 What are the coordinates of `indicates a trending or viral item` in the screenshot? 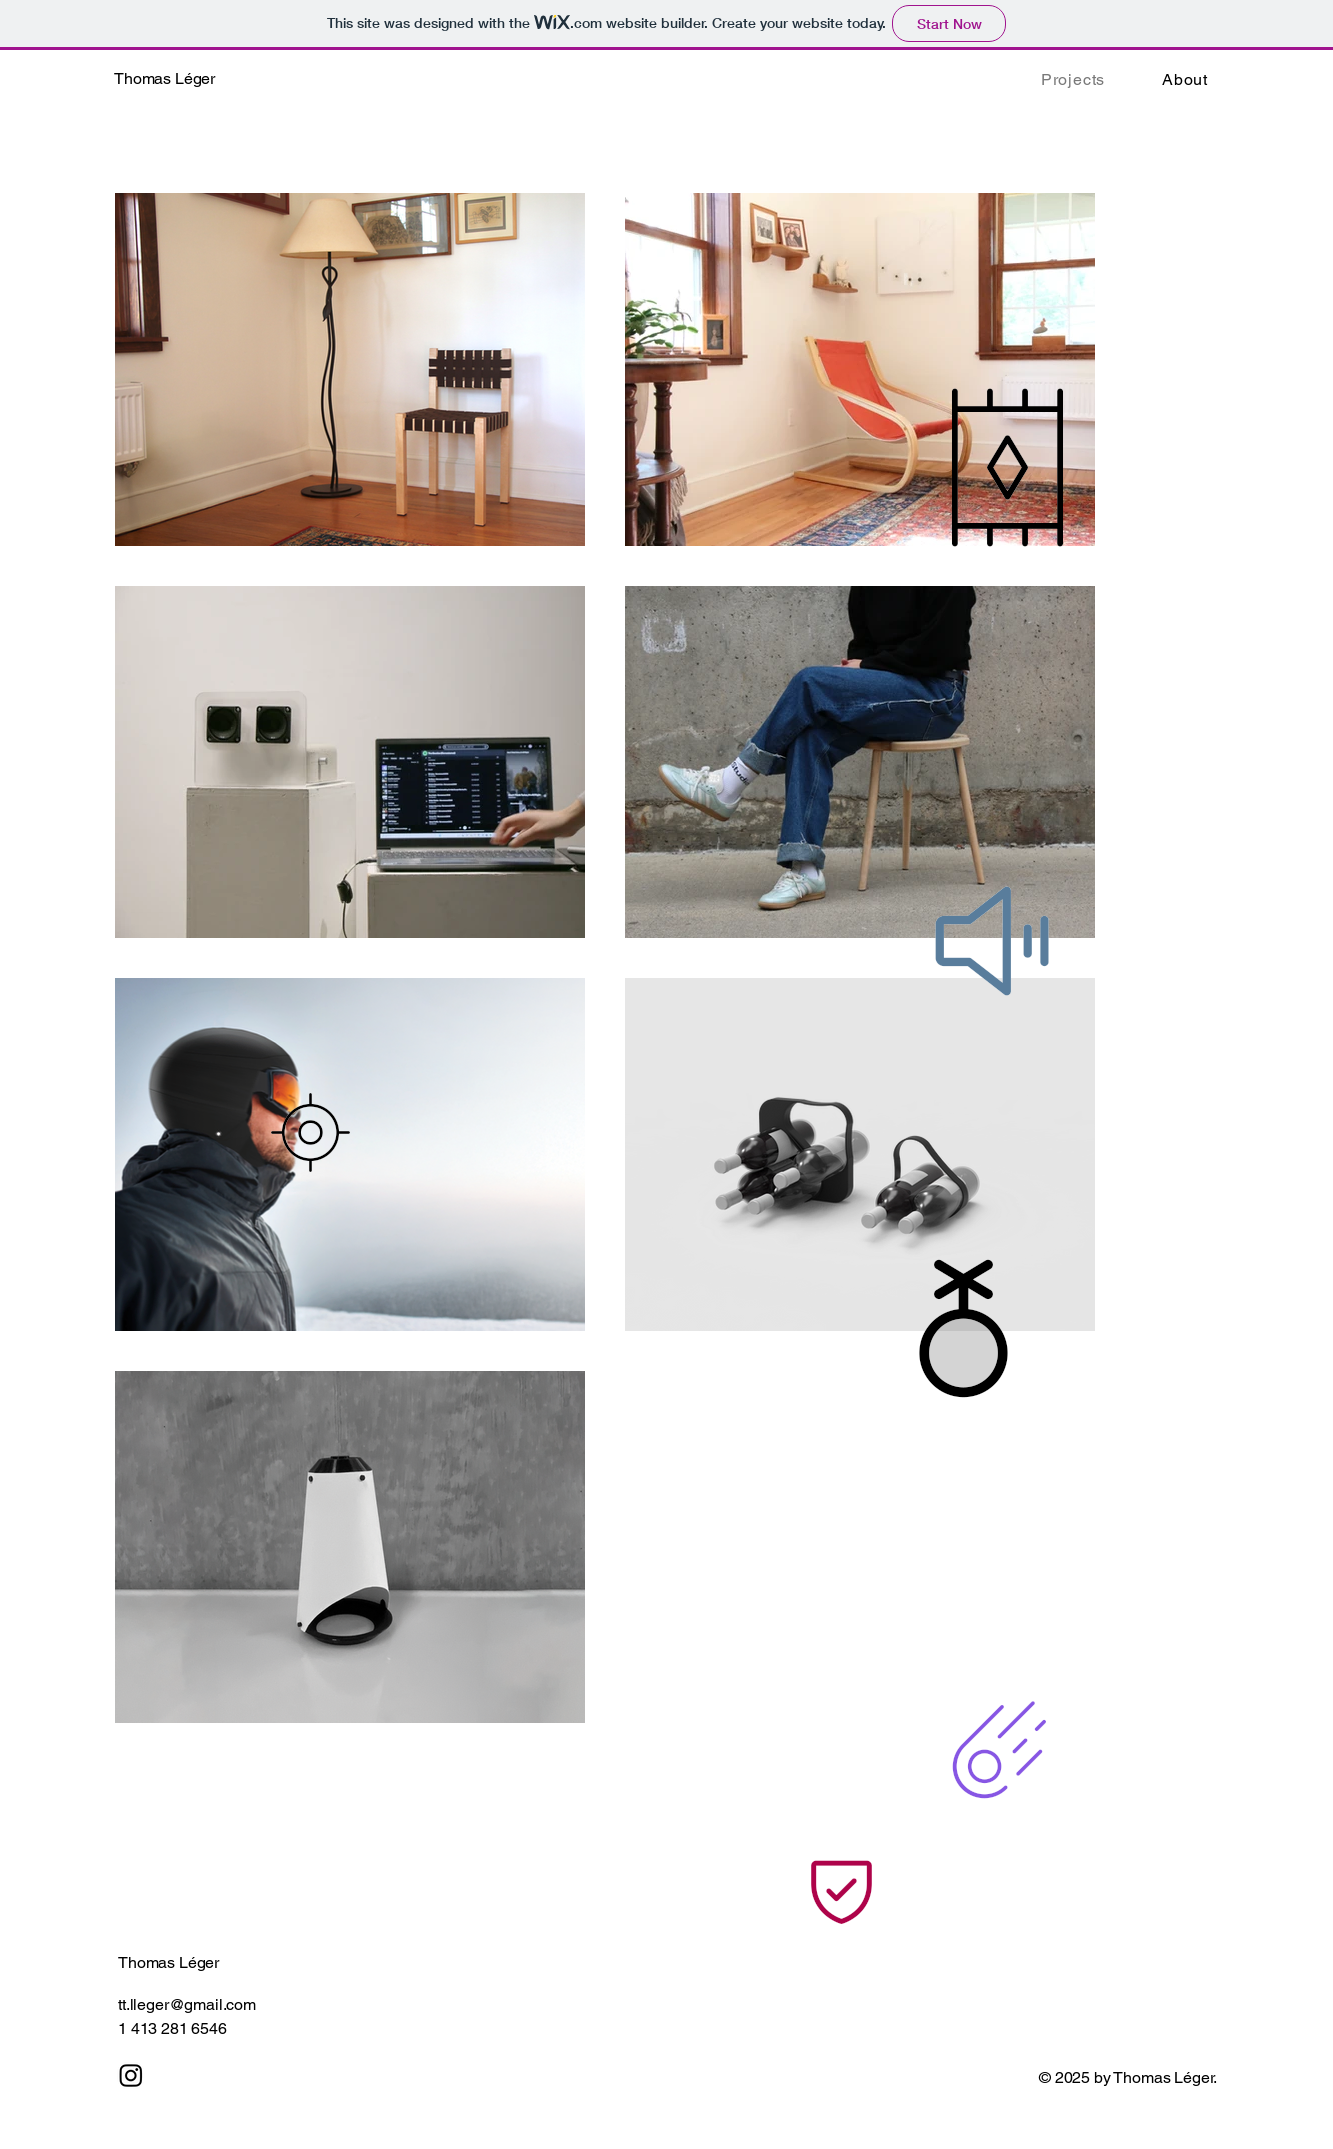 It's located at (999, 1751).